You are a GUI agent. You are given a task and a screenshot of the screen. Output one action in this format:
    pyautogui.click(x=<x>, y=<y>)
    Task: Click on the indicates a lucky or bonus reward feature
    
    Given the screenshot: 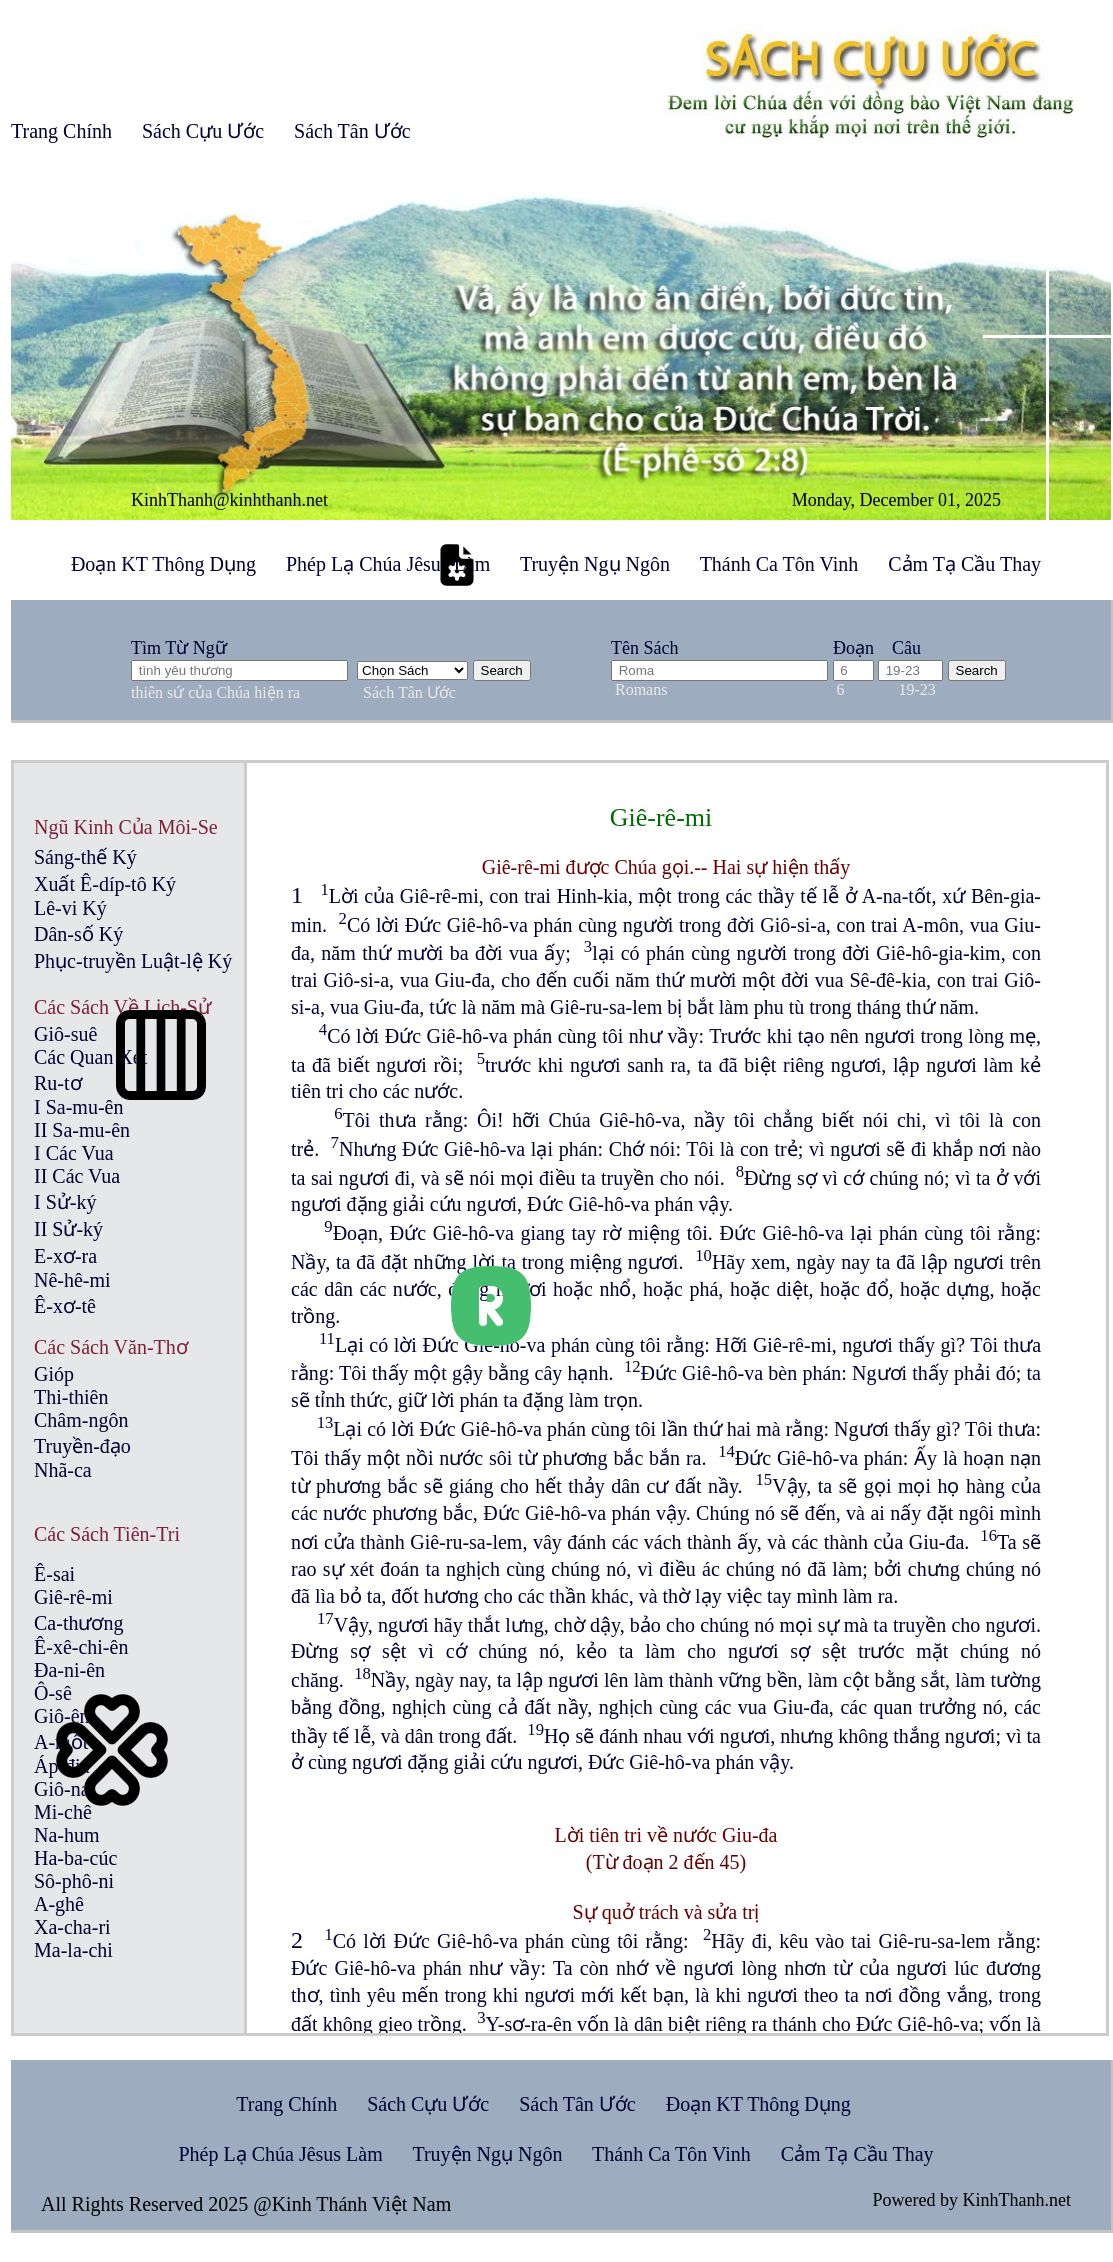 What is the action you would take?
    pyautogui.click(x=112, y=1750)
    